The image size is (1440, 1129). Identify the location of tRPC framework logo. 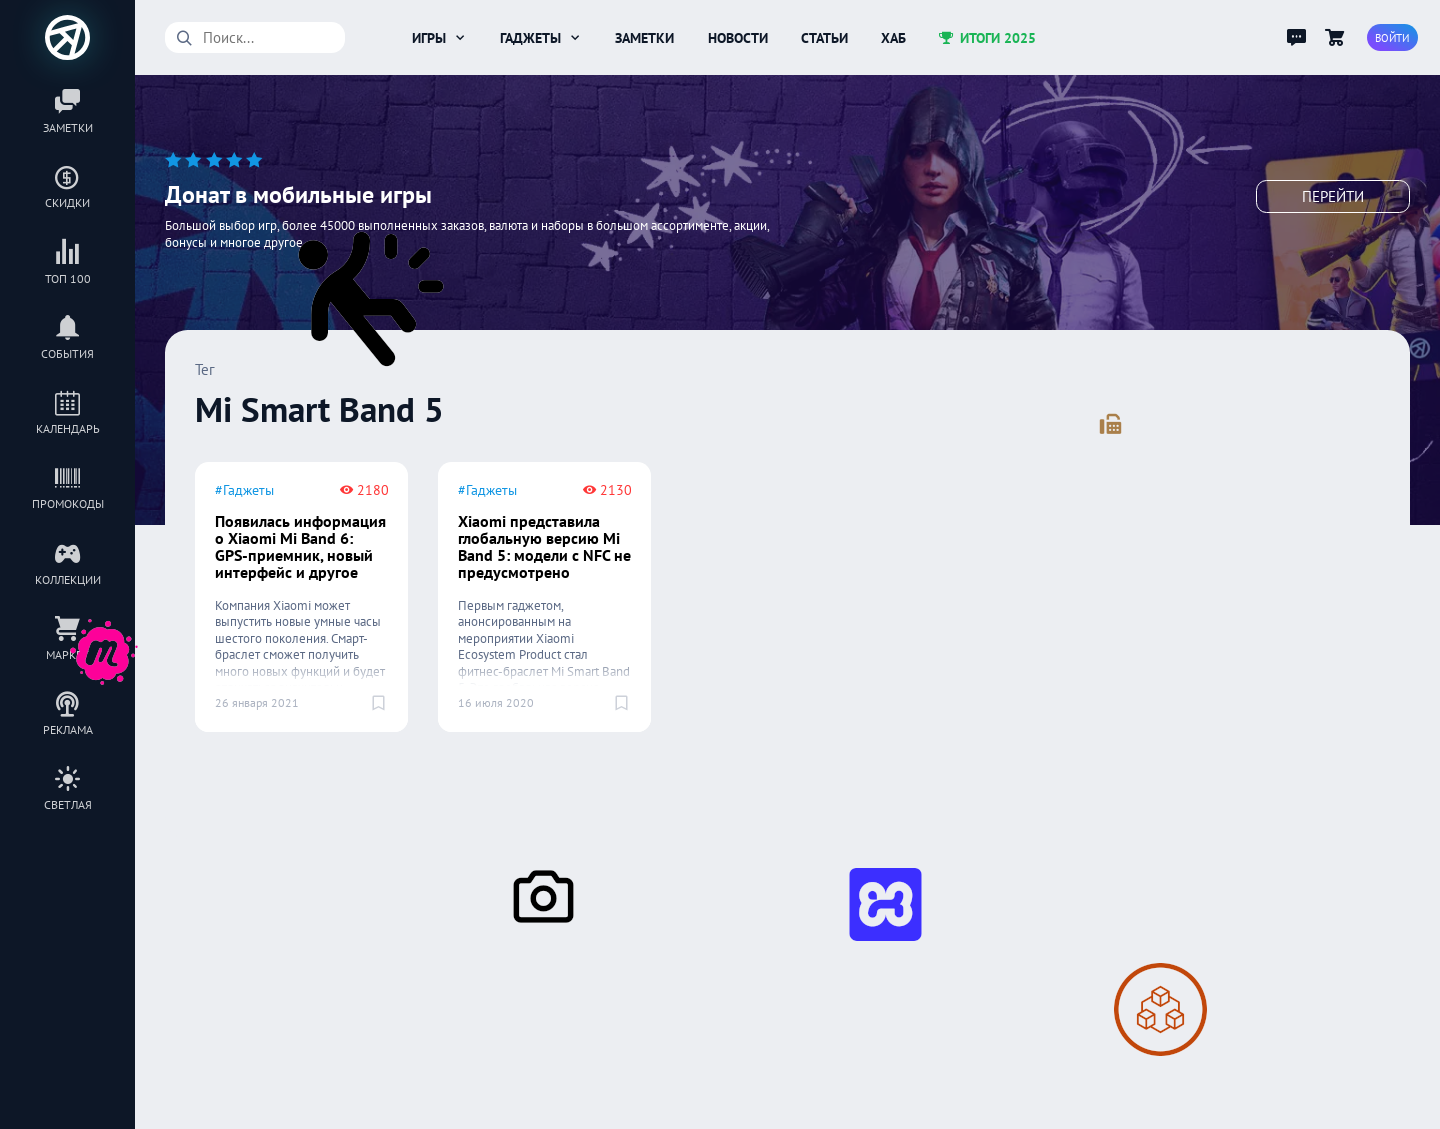
(1160, 1009).